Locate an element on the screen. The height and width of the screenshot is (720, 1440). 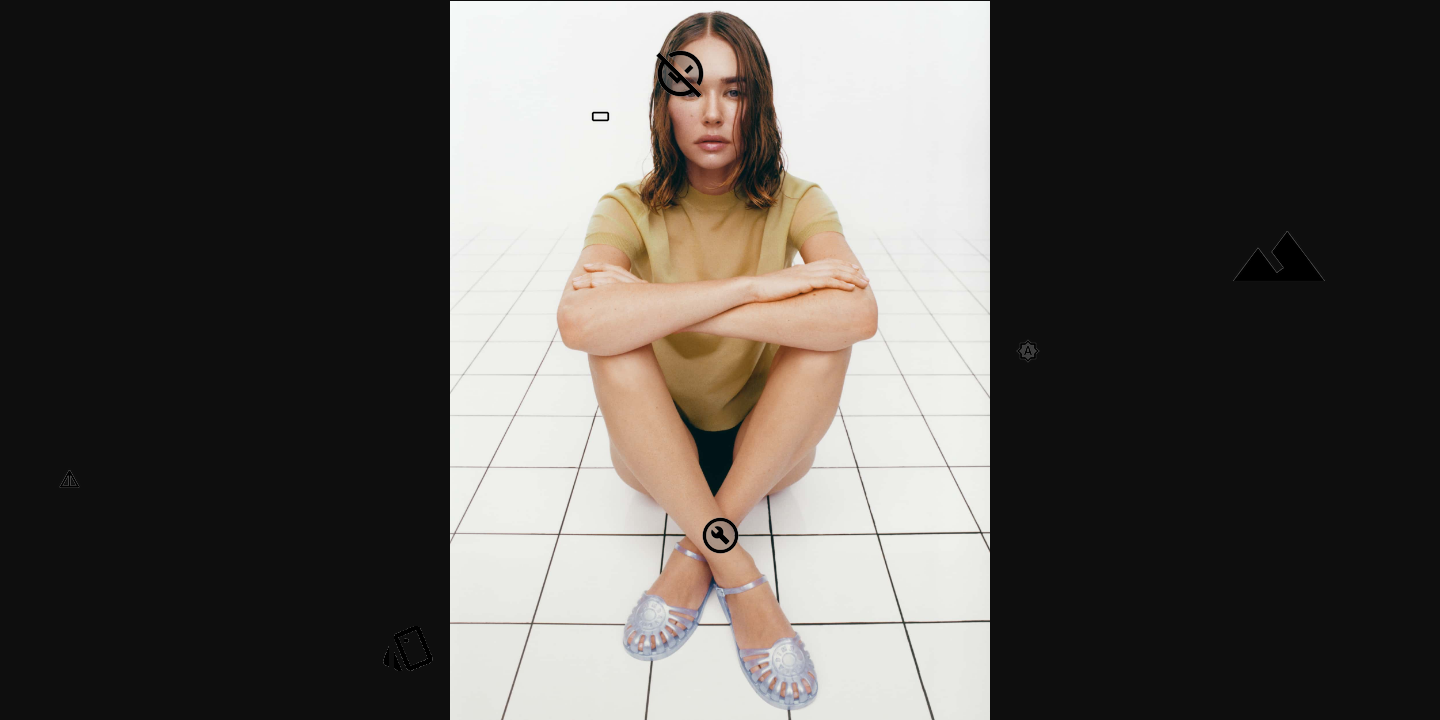
view image details or metadata is located at coordinates (69, 478).